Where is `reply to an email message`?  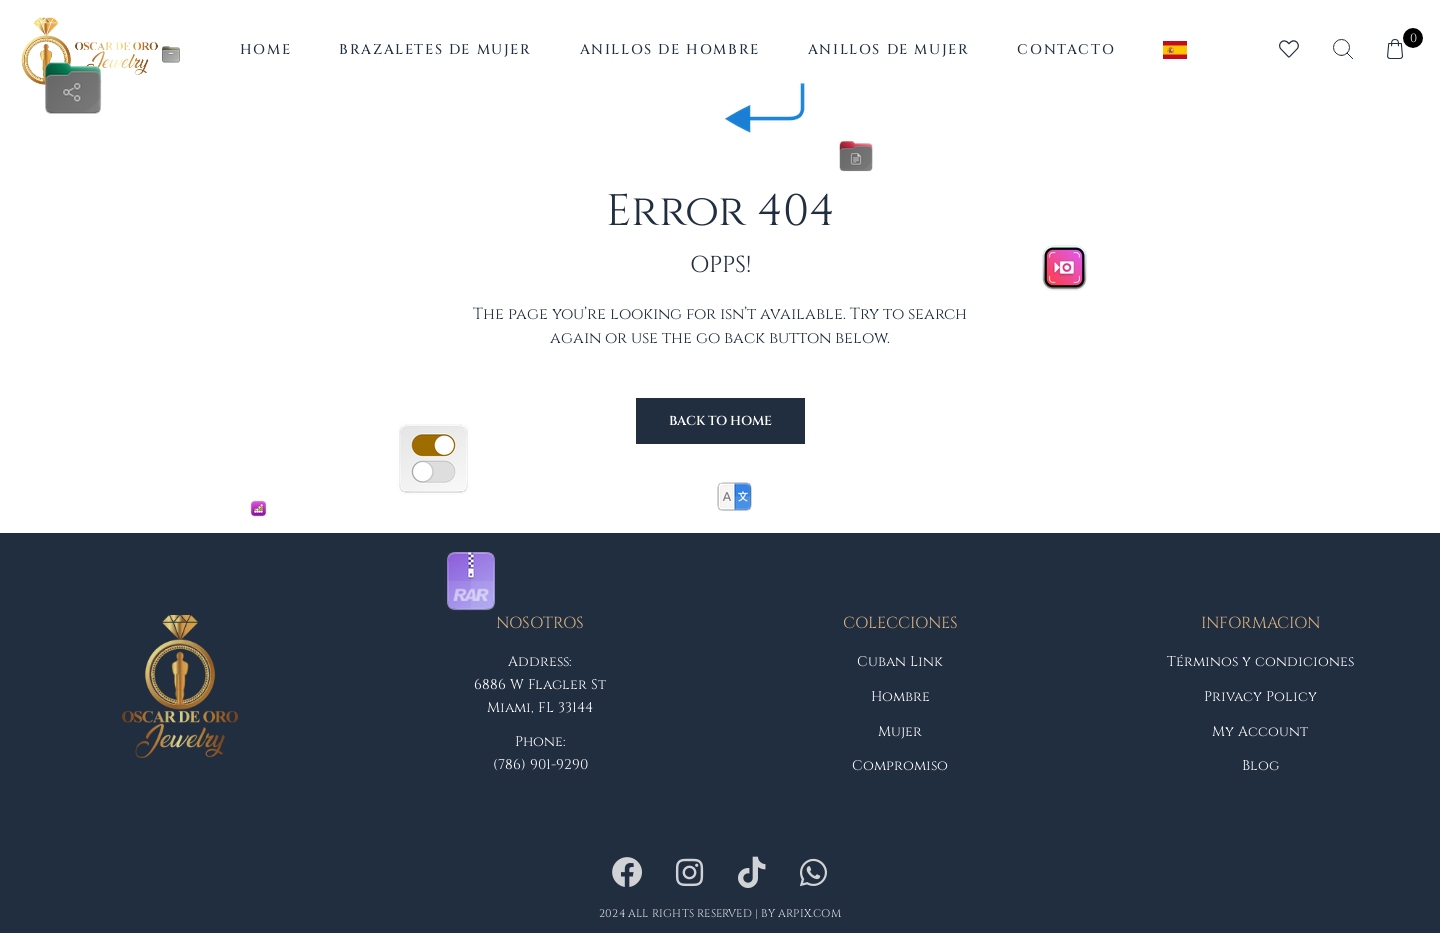
reply to an email message is located at coordinates (763, 107).